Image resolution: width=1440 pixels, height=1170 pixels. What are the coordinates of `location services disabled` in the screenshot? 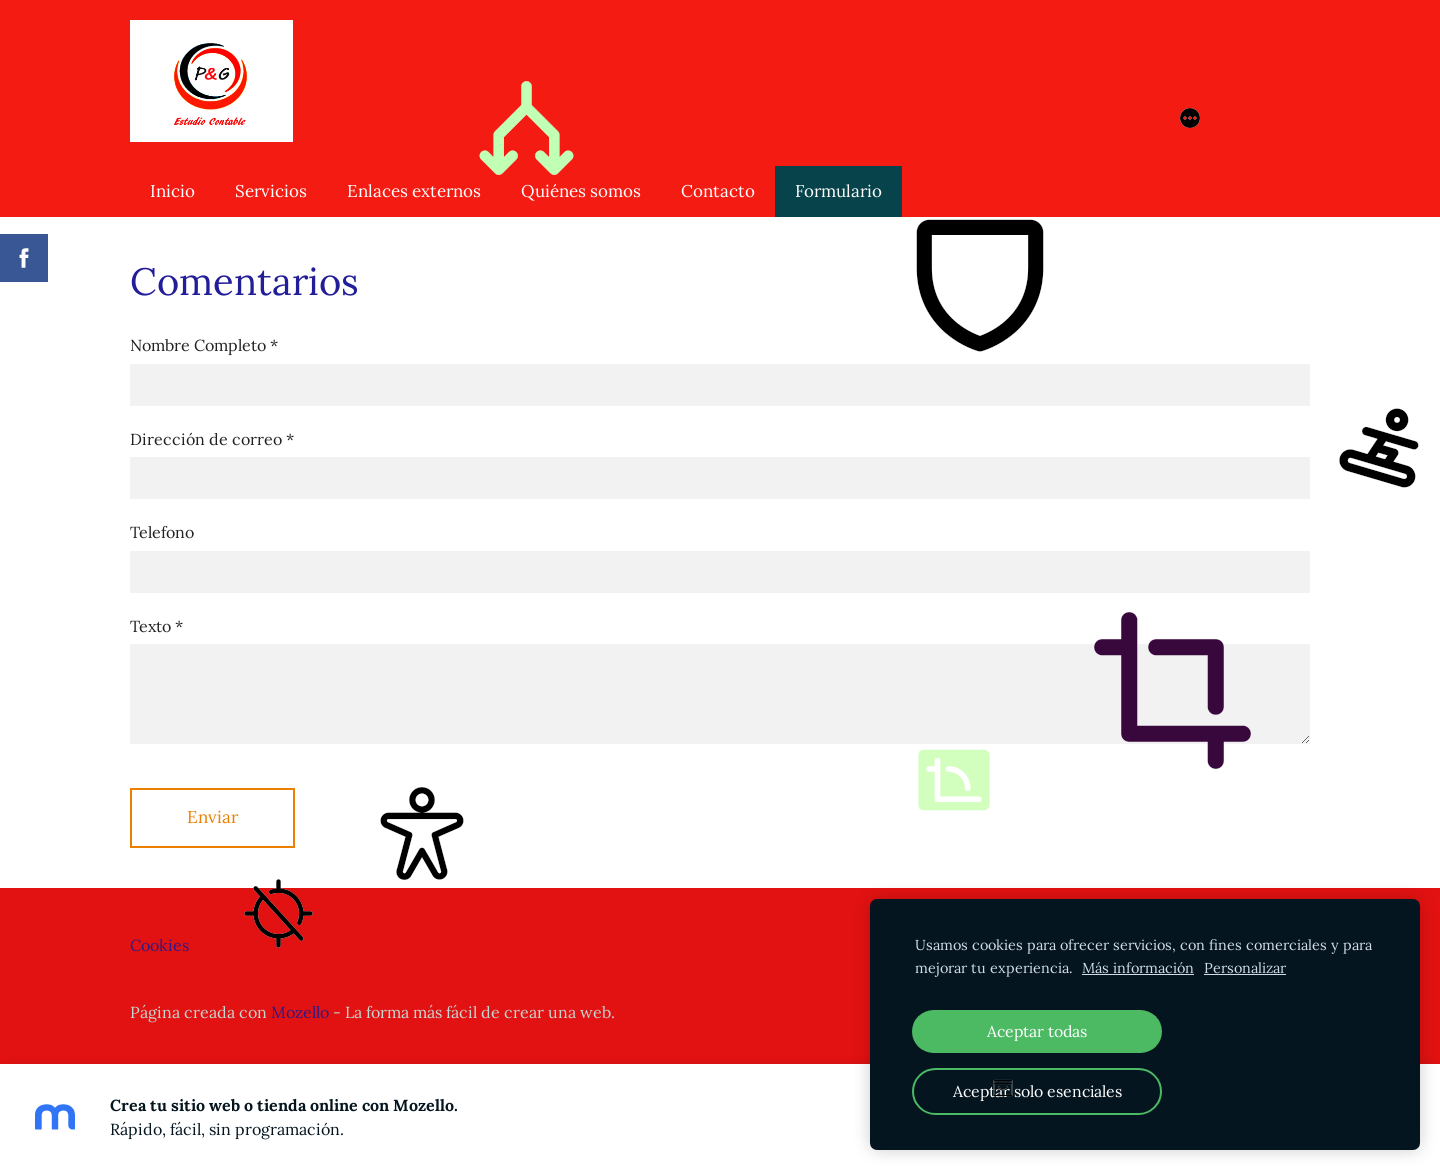 It's located at (278, 913).